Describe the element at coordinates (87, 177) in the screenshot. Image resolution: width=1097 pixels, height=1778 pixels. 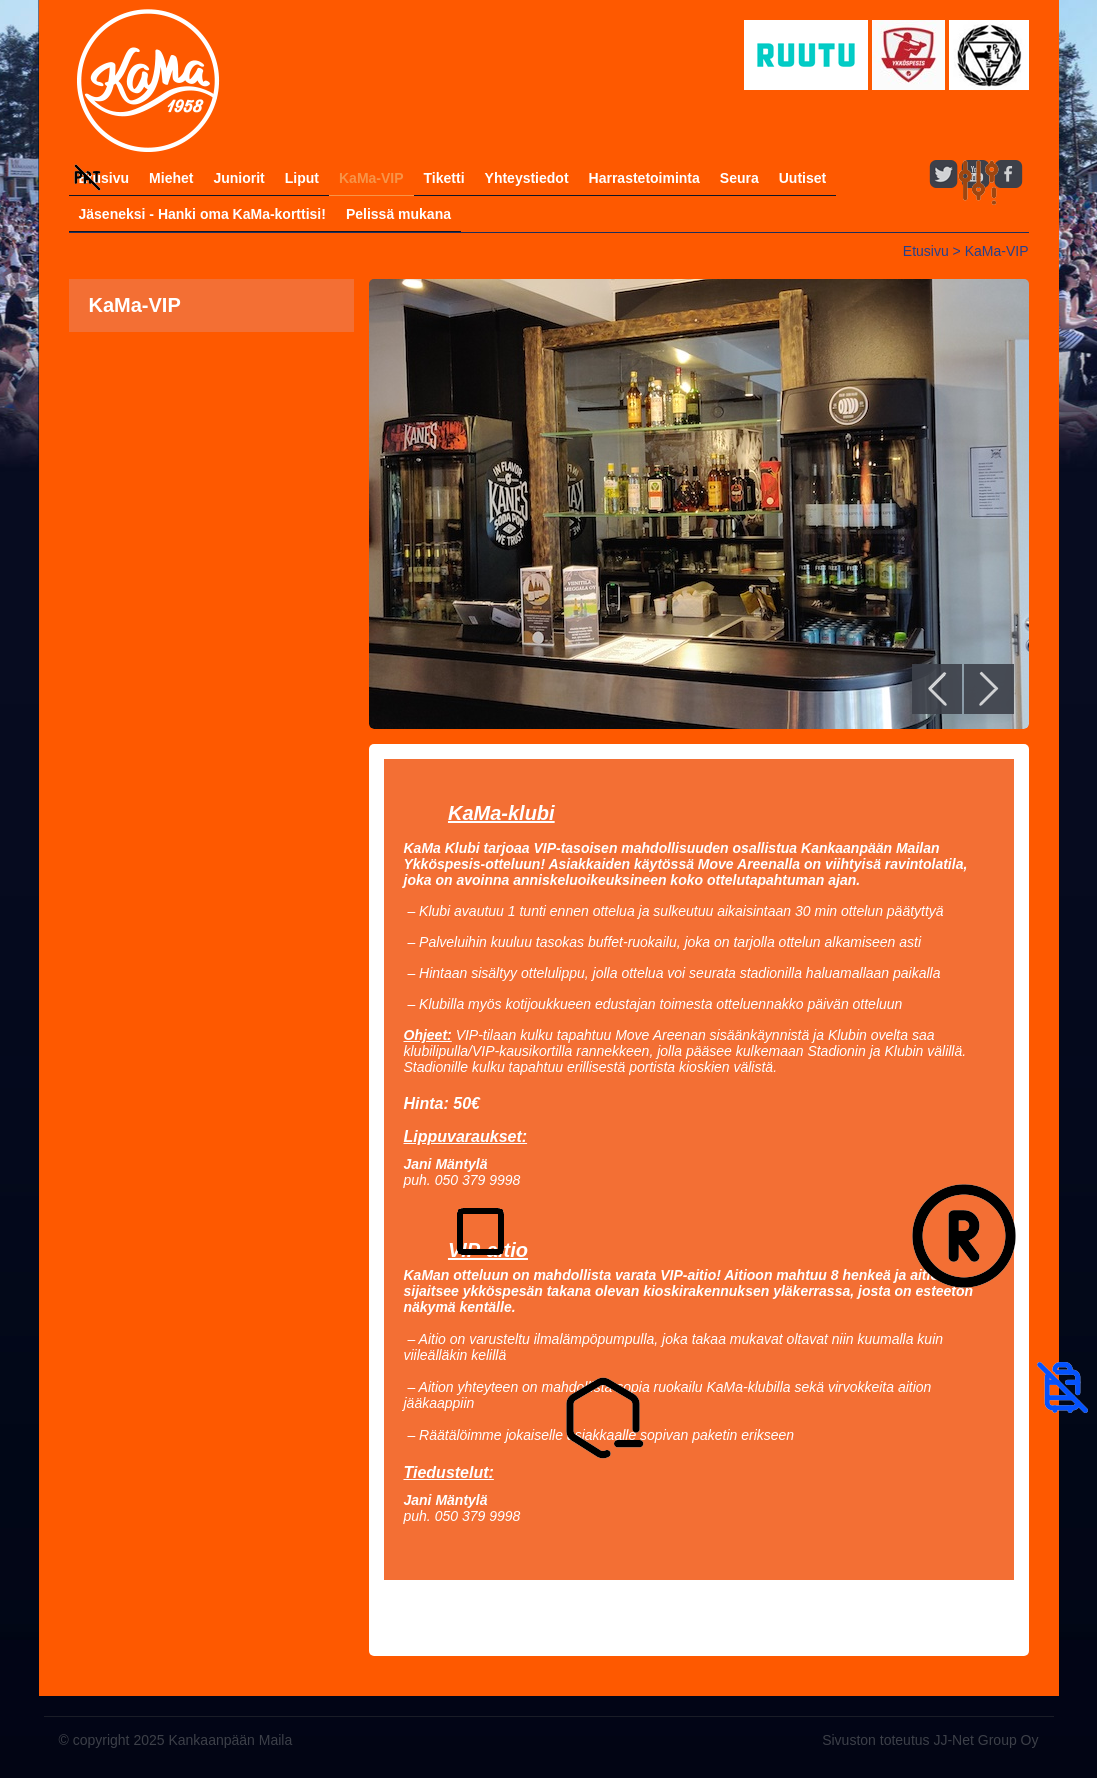
I see `http patch request disabled or unavailable` at that location.